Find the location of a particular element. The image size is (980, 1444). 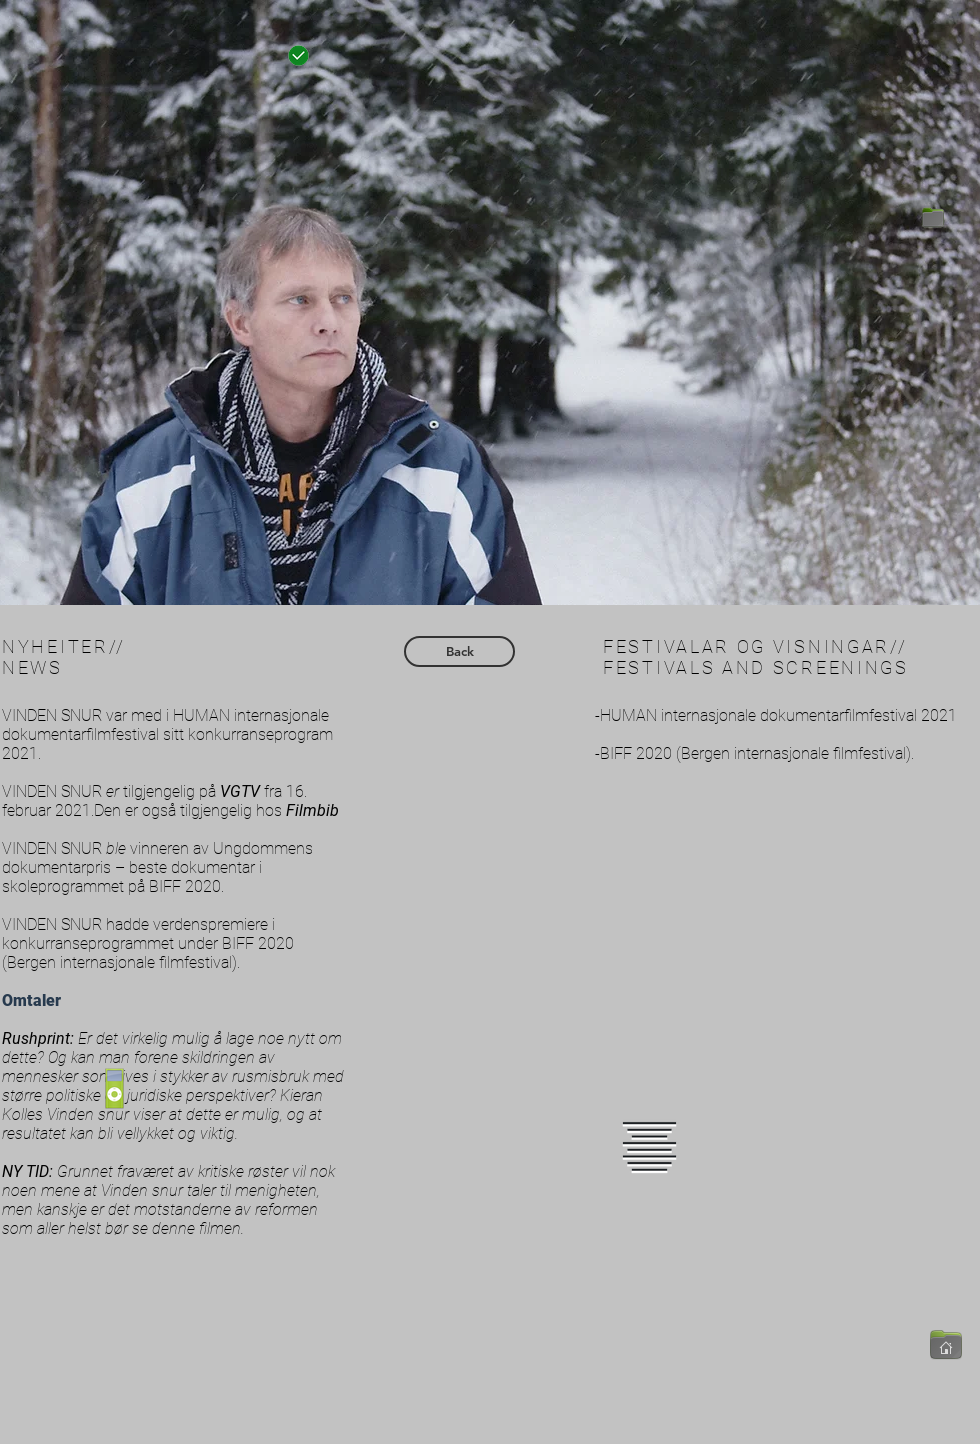

center align text is located at coordinates (649, 1147).